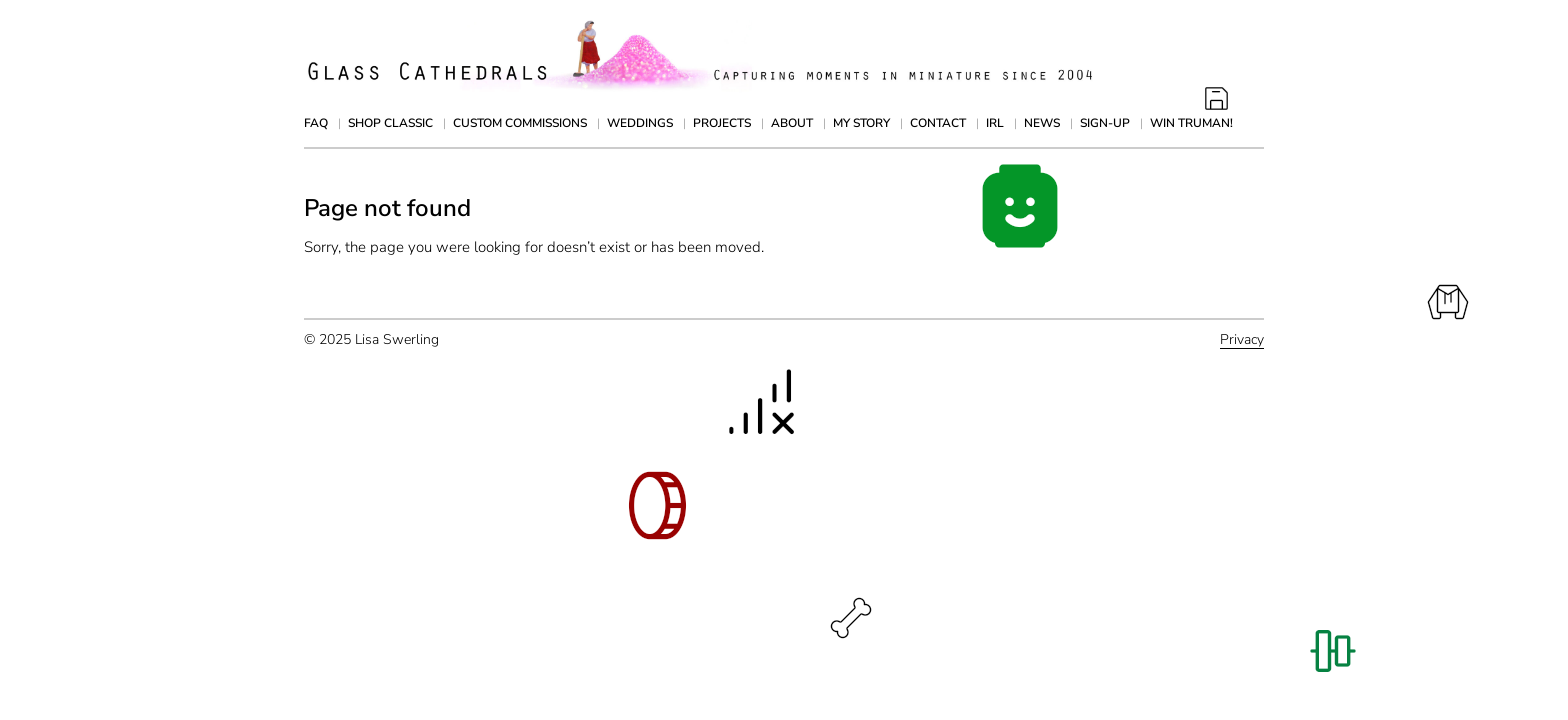 Image resolution: width=1568 pixels, height=720 pixels. Describe the element at coordinates (763, 406) in the screenshot. I see `no cellular signal available` at that location.